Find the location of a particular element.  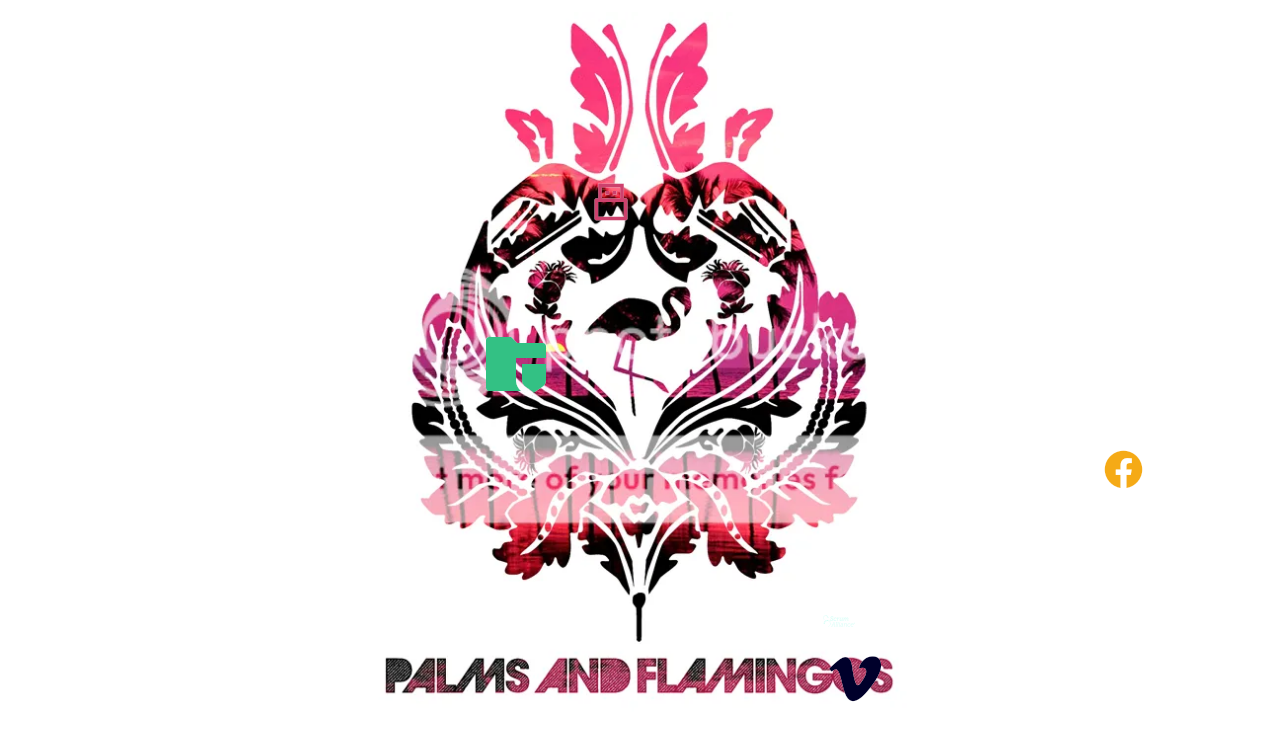

open the Vimeo app is located at coordinates (856, 678).